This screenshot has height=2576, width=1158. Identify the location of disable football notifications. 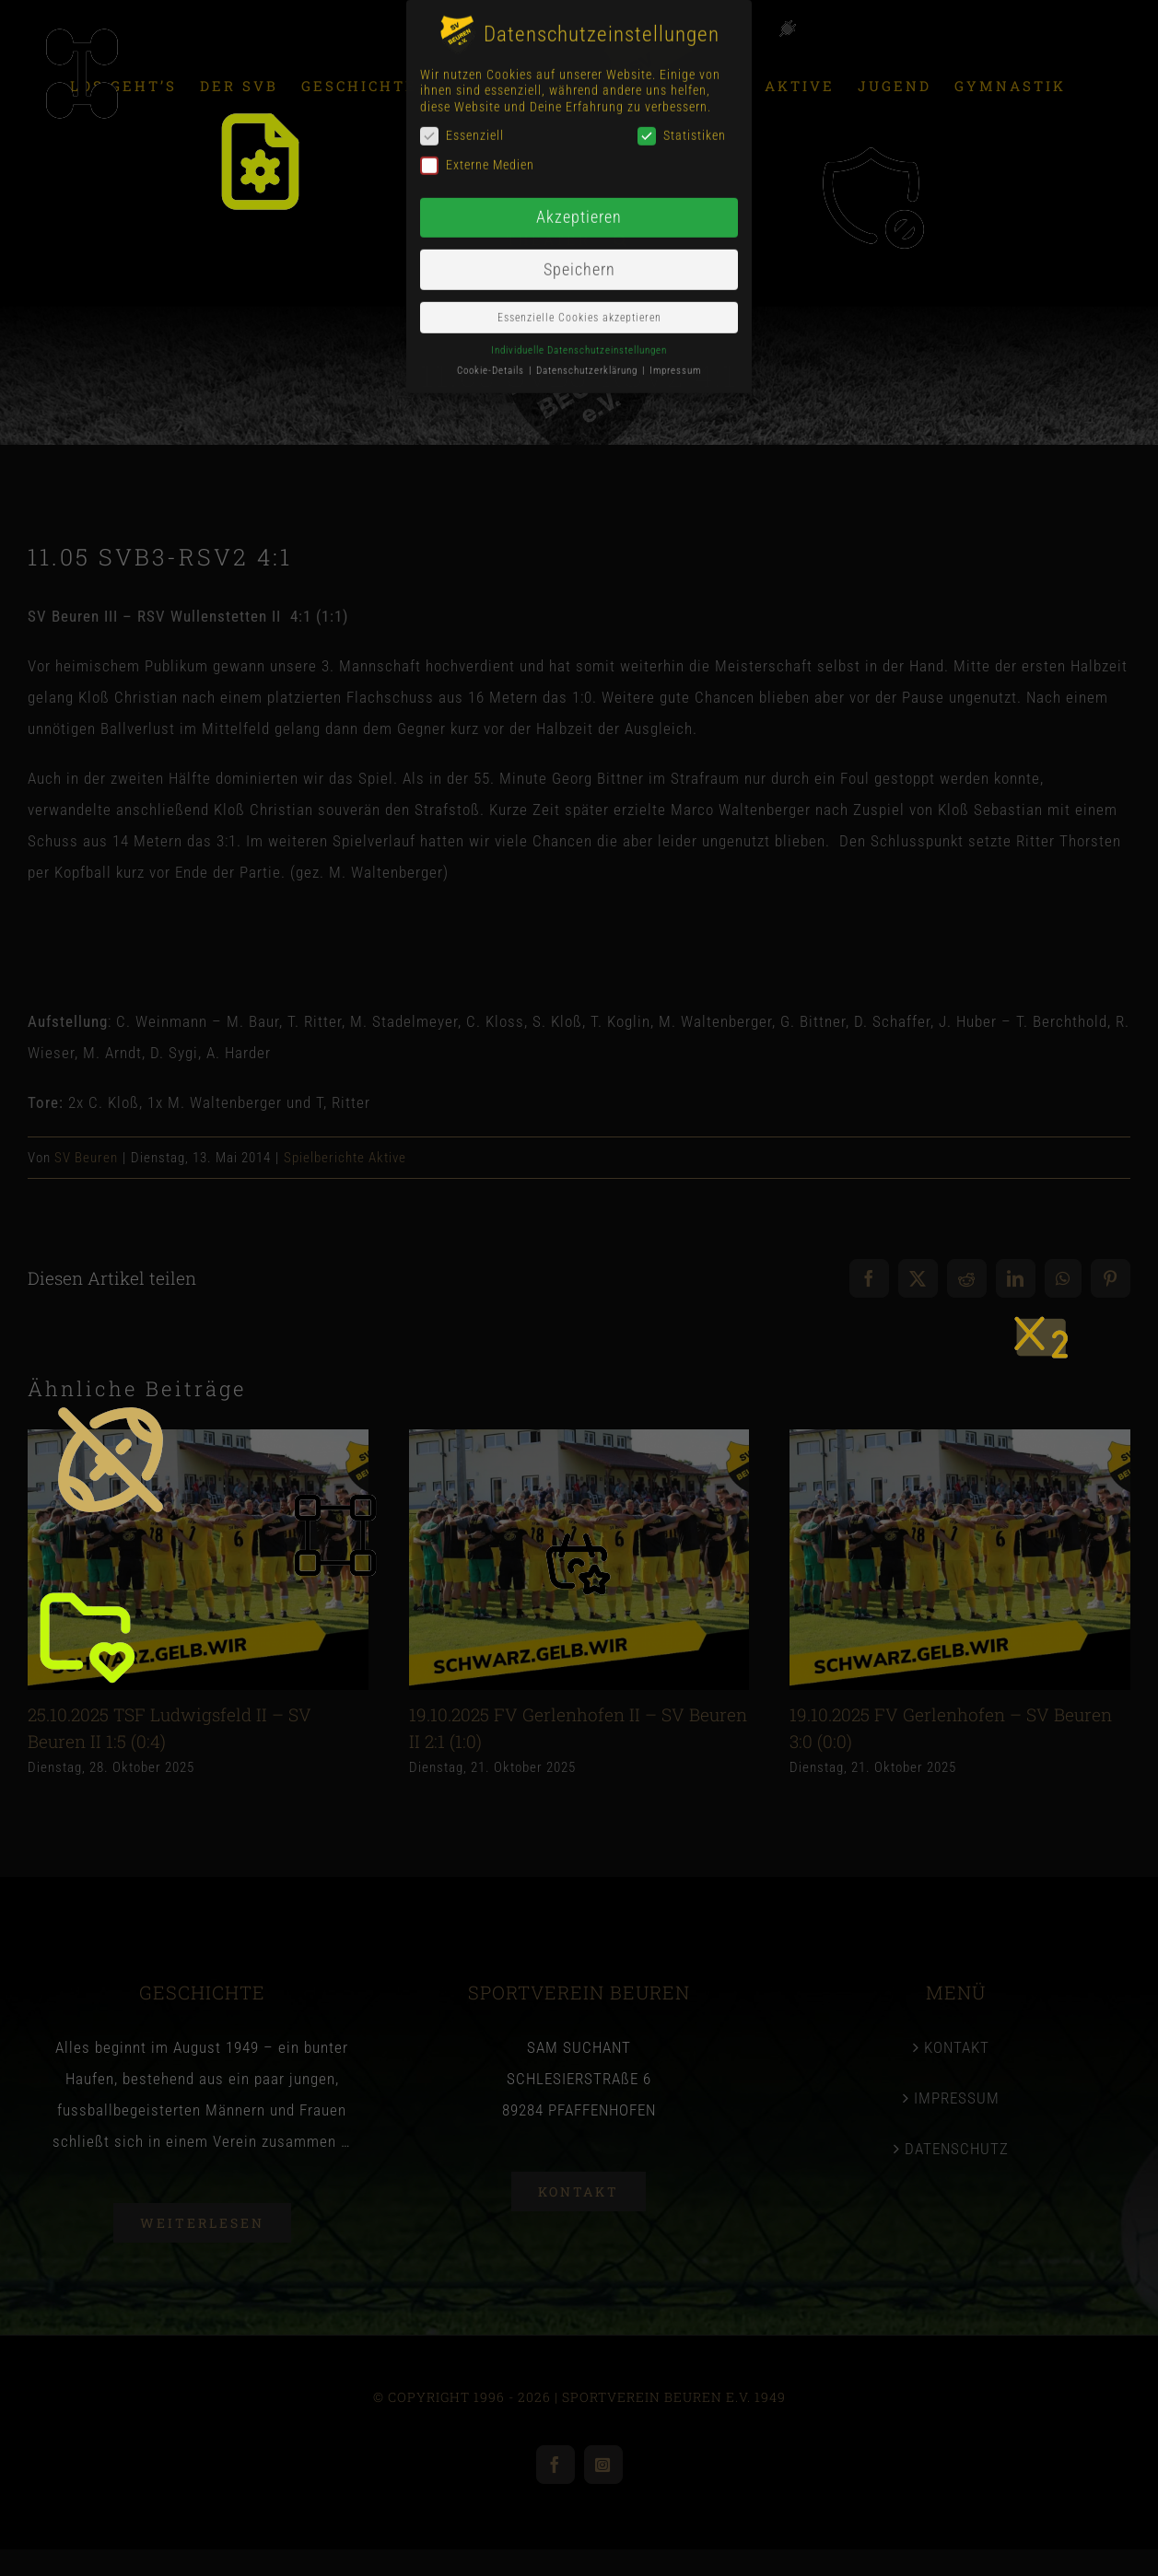
(111, 1460).